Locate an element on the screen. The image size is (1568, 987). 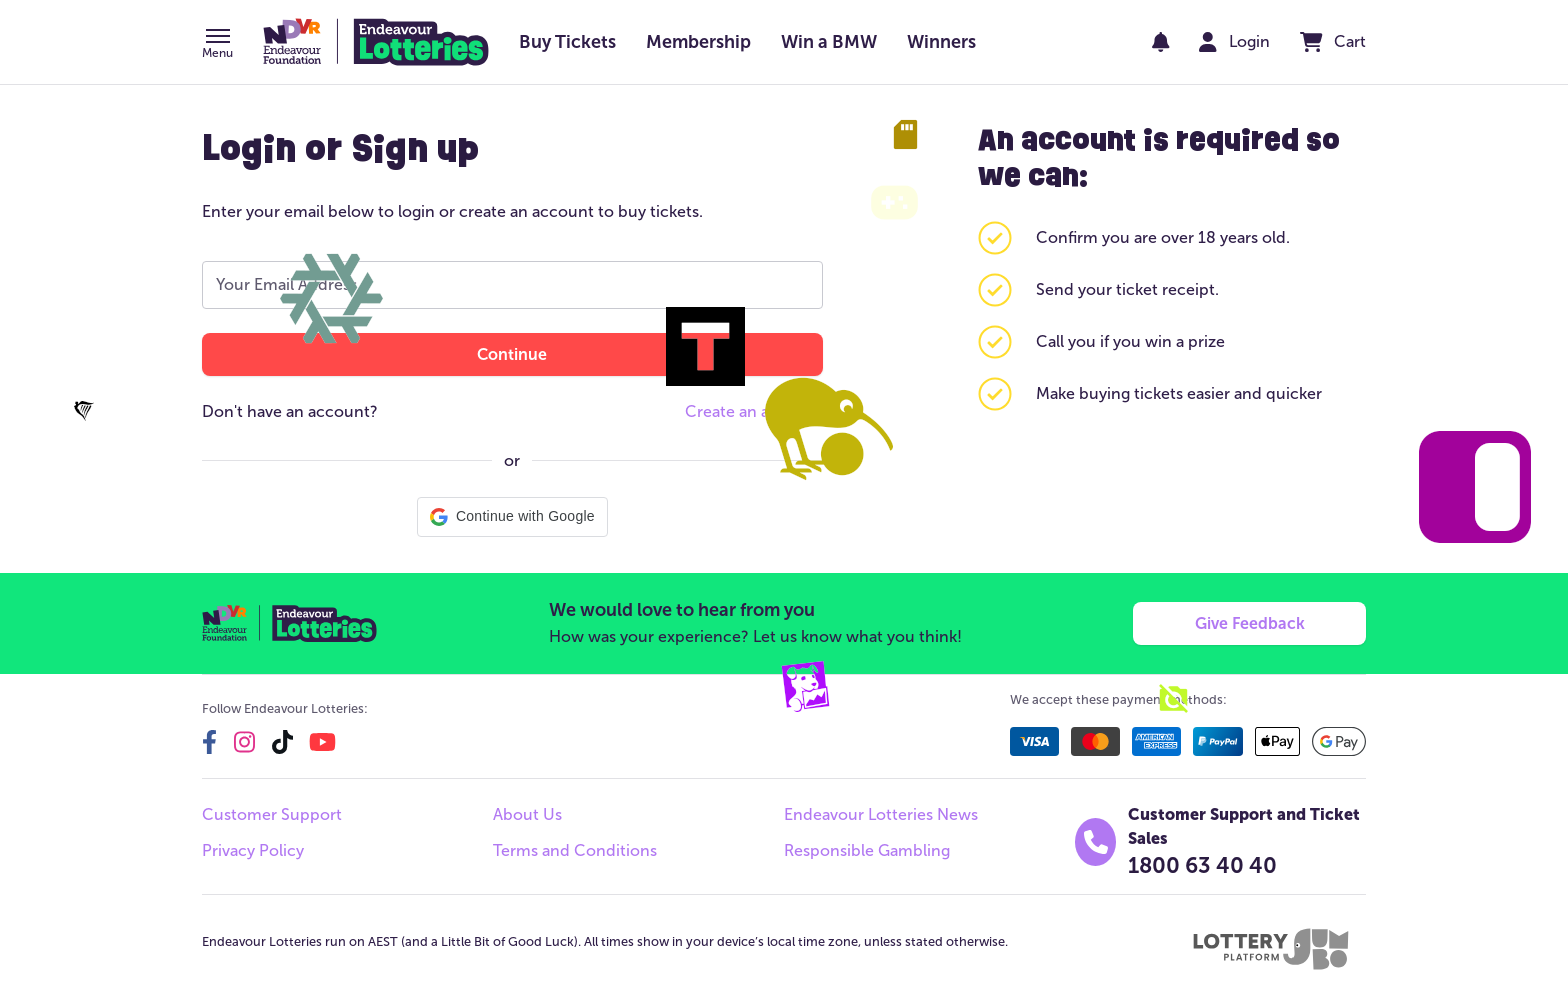
open gaming or games section is located at coordinates (894, 202).